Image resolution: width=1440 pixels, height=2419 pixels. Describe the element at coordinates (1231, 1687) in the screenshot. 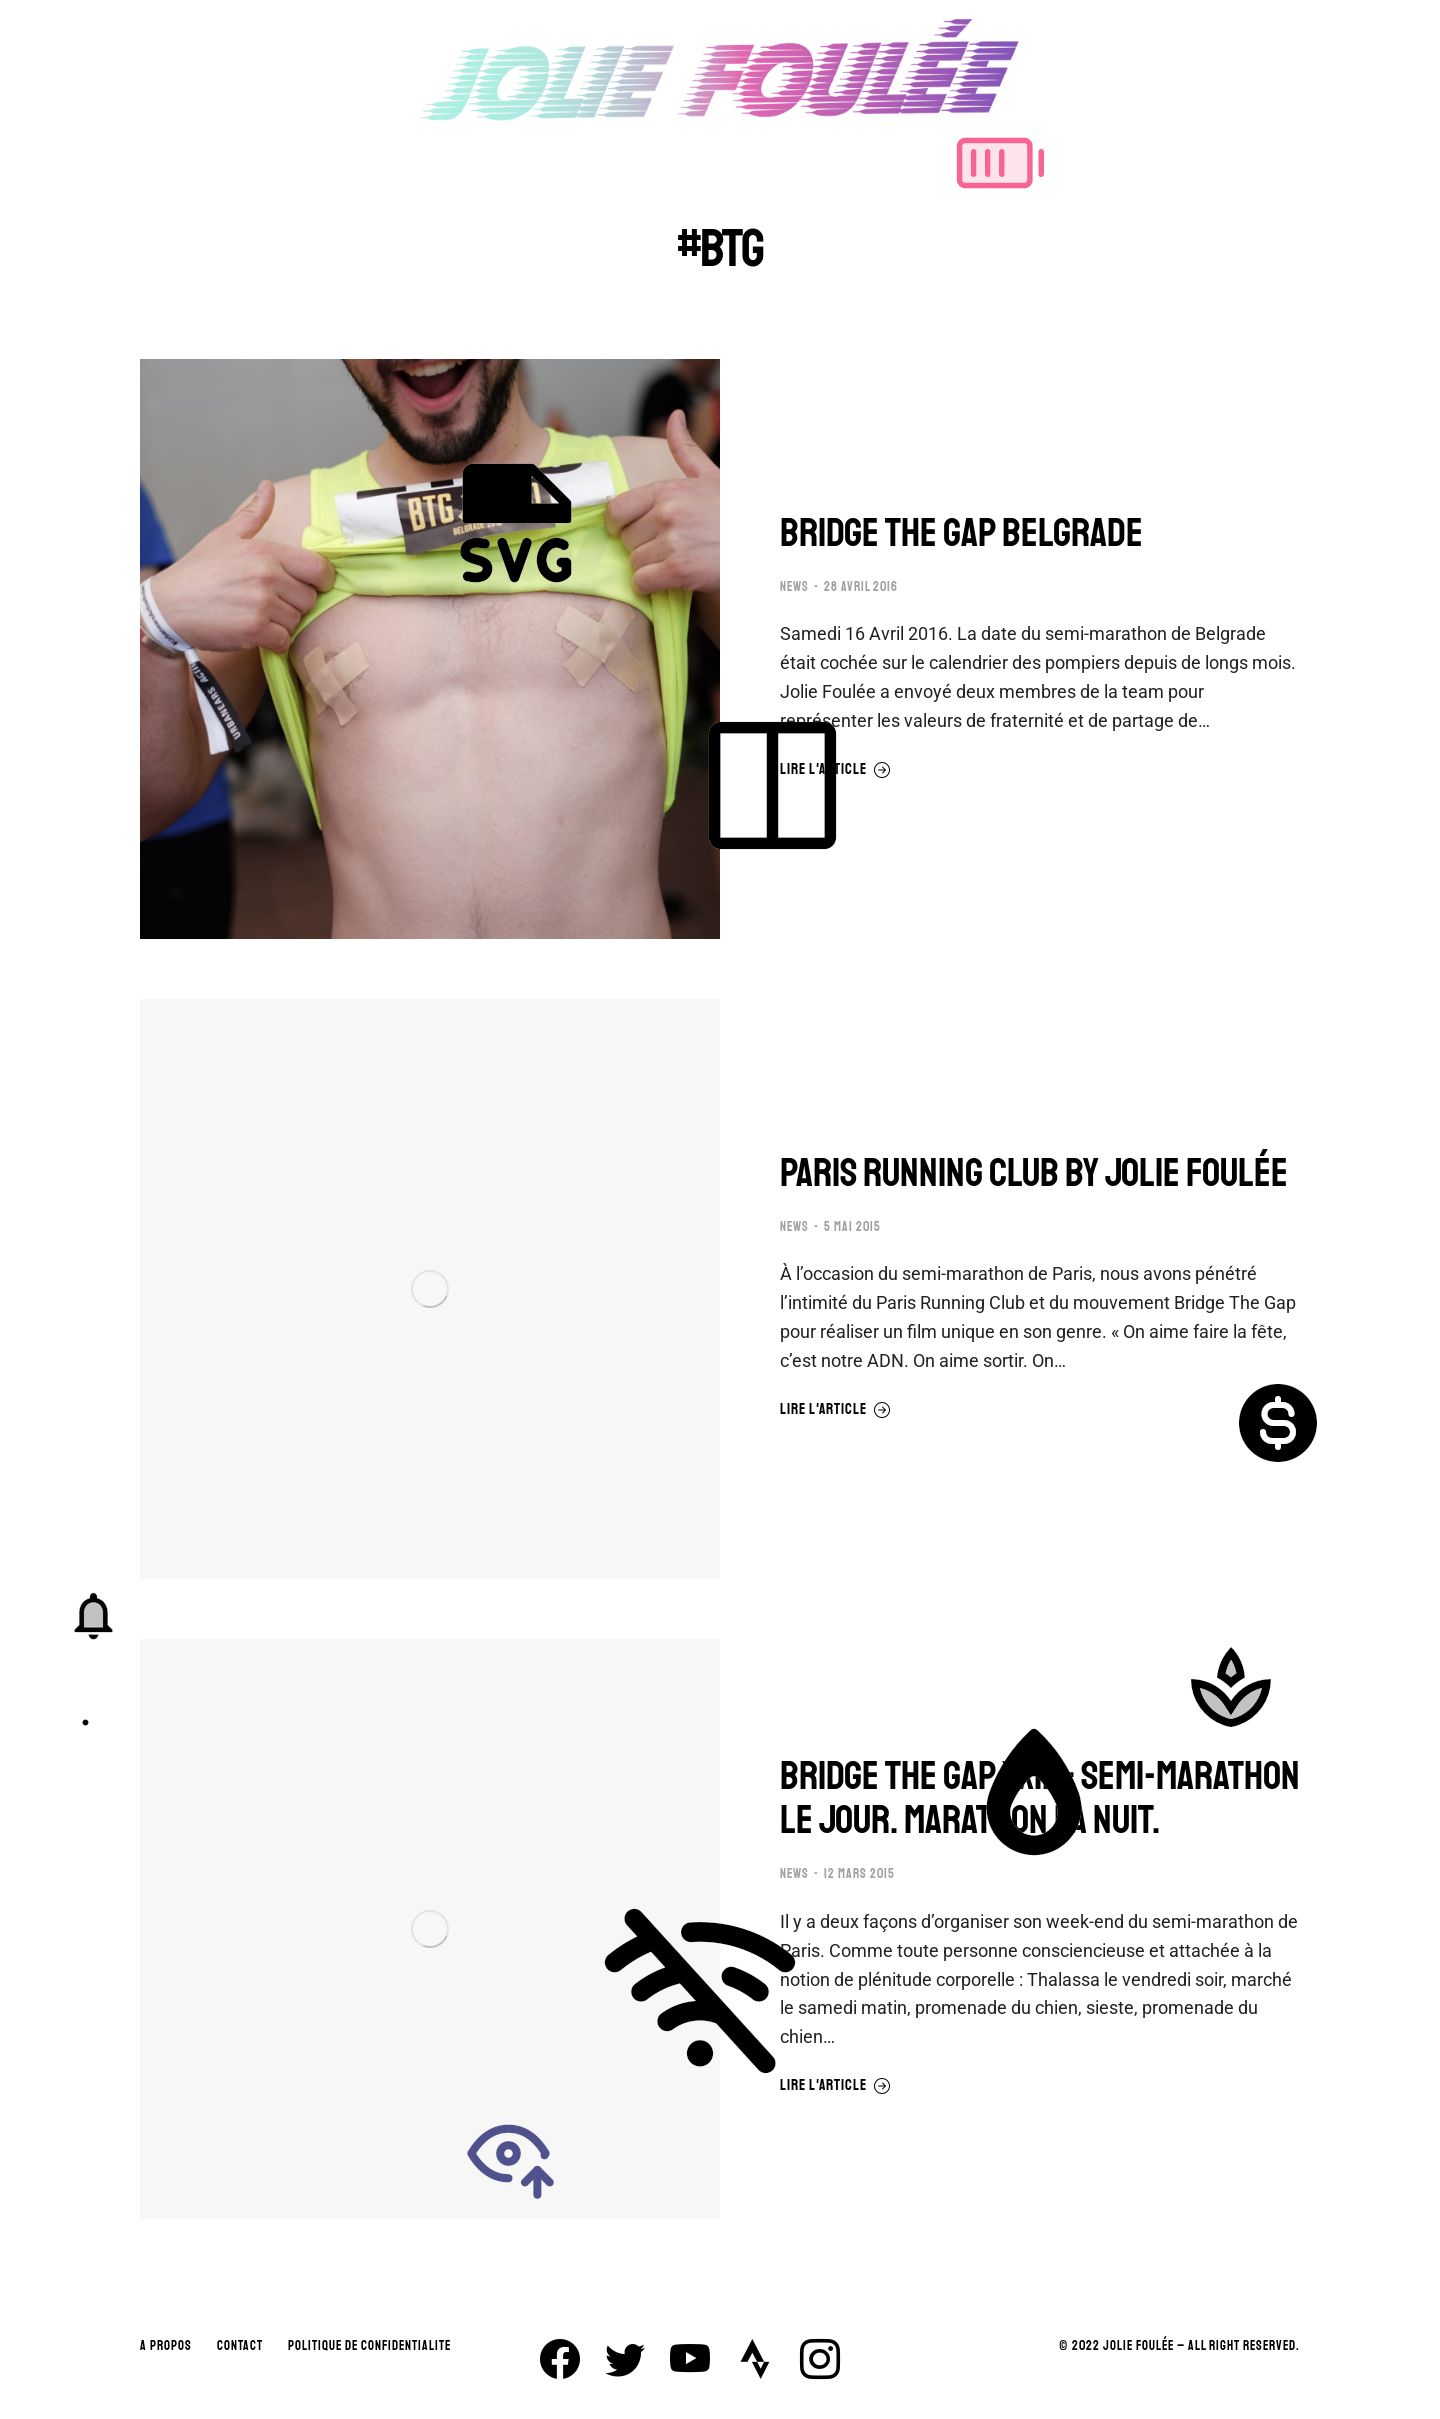

I see `access spa or wellness services` at that location.